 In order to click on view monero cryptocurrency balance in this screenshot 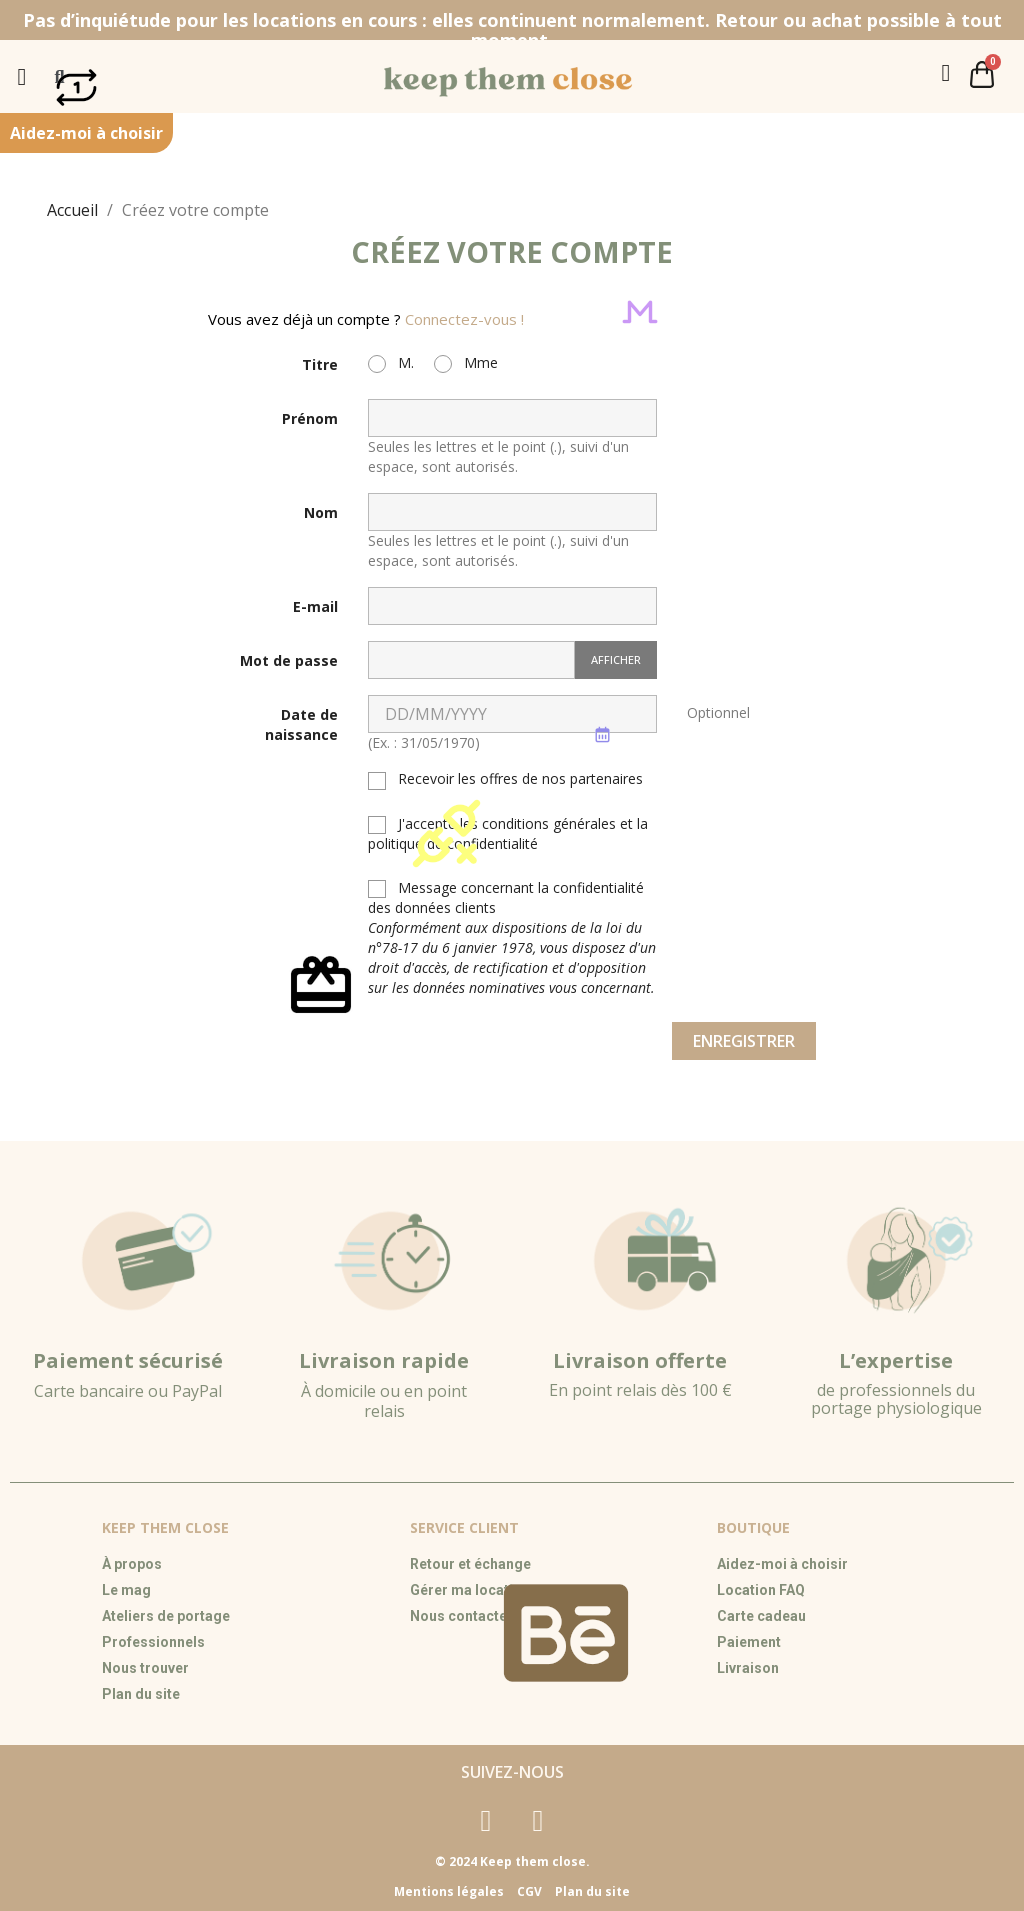, I will do `click(640, 311)`.